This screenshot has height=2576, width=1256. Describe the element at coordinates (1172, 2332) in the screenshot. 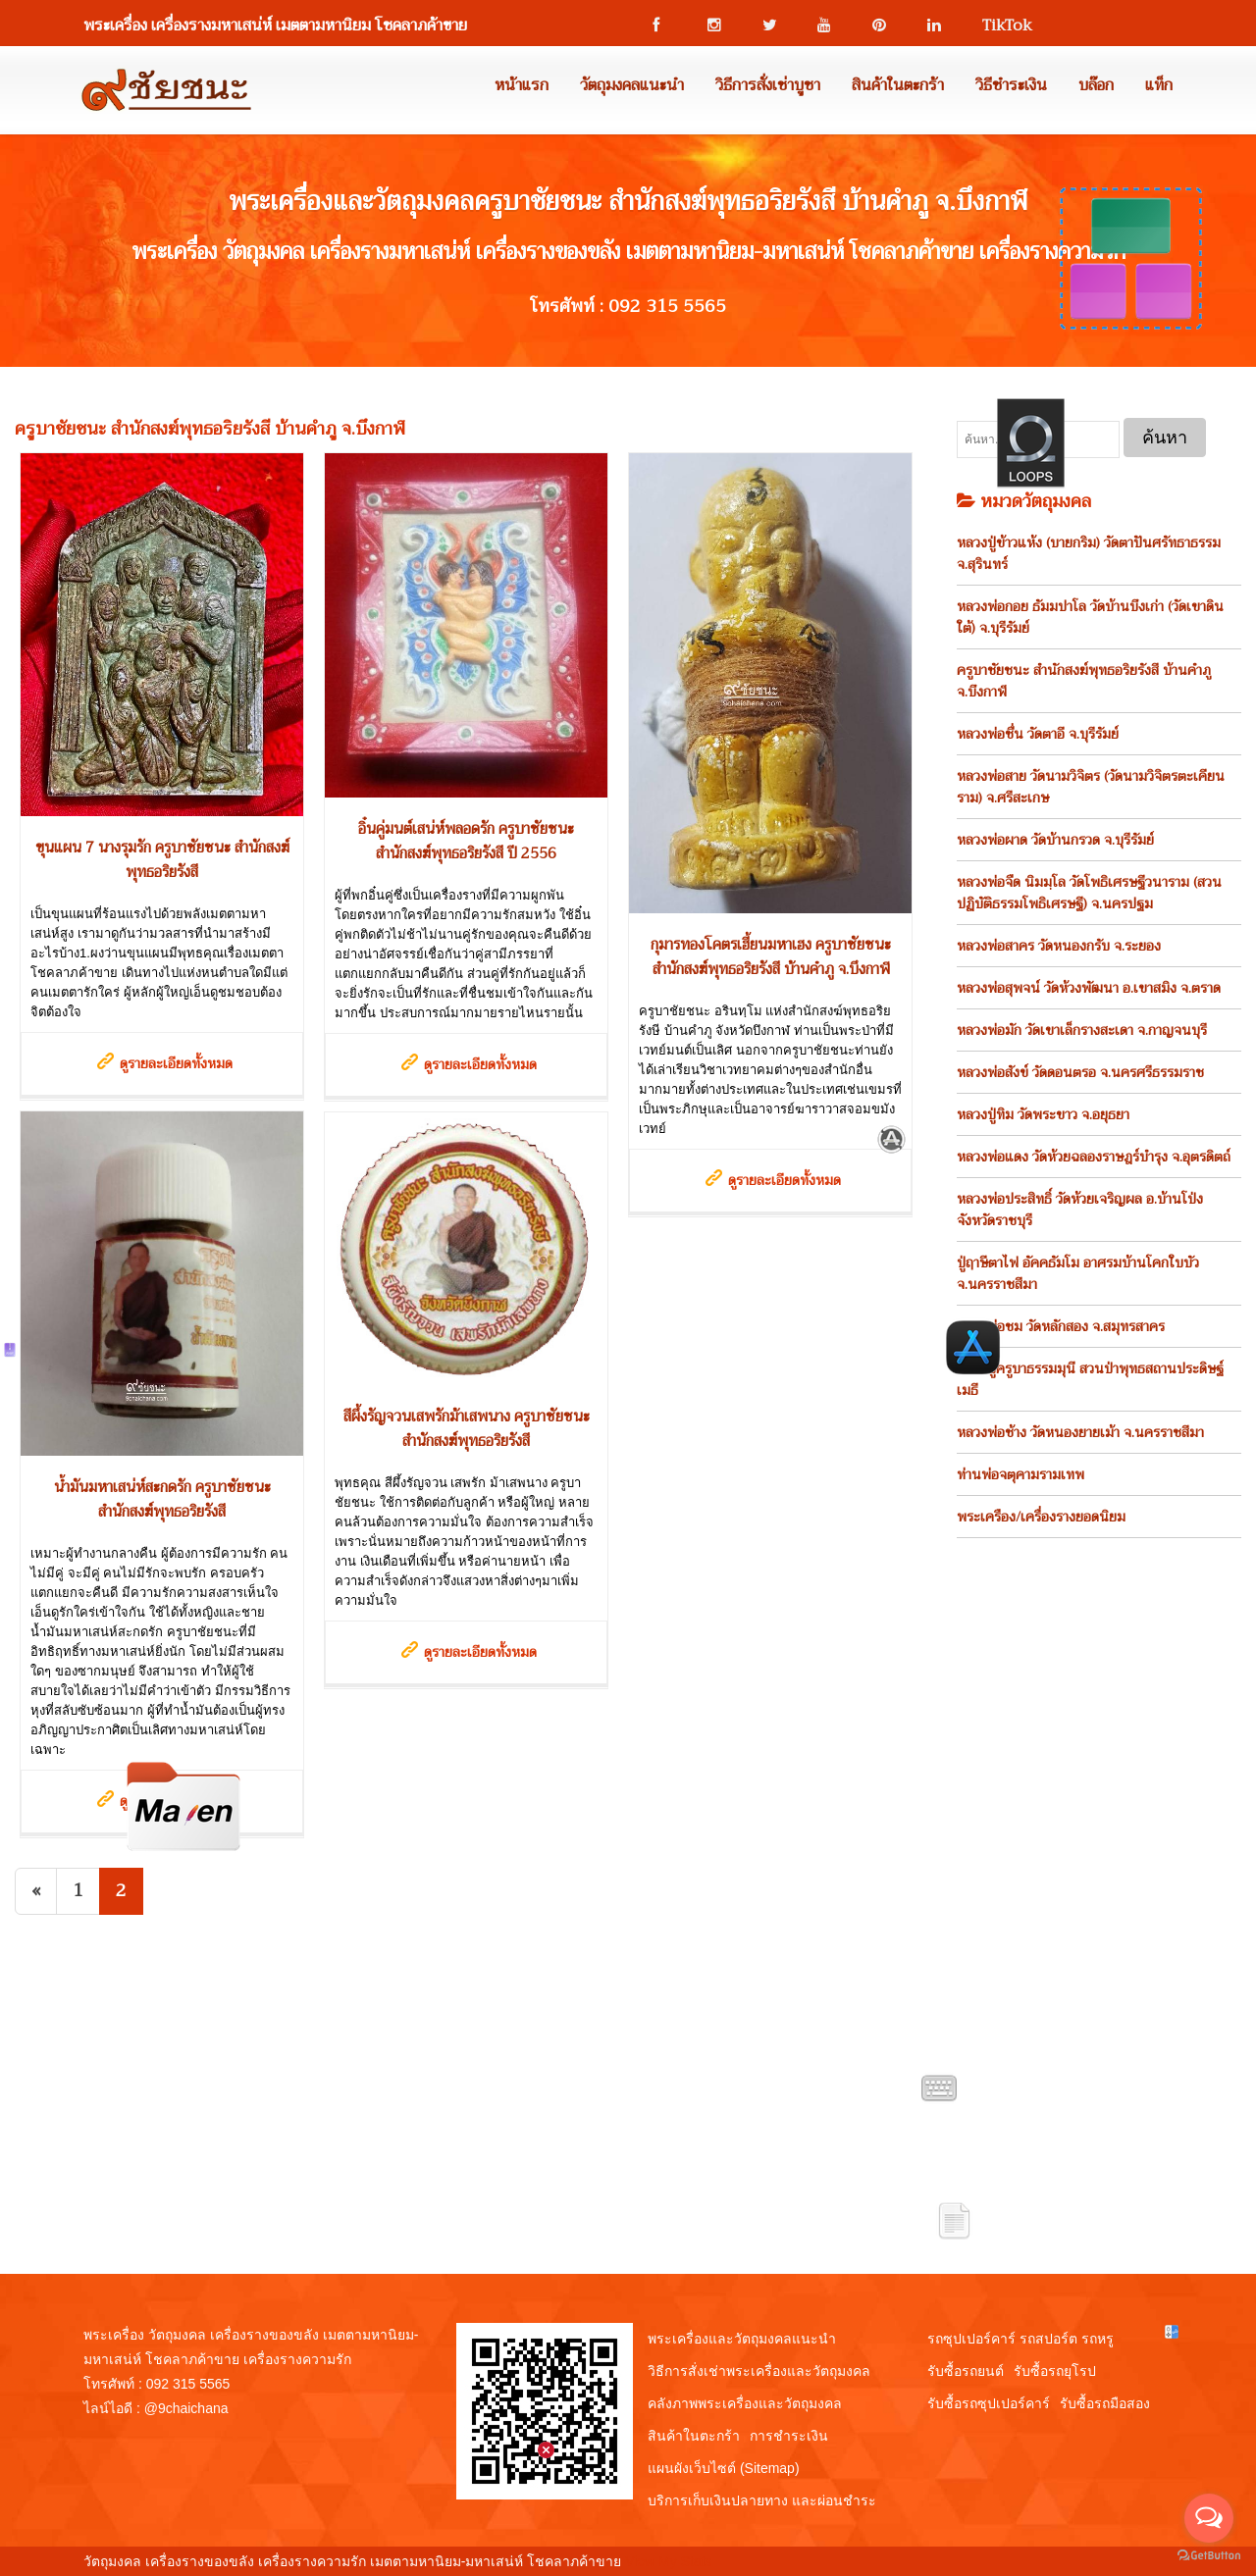

I see `open the character map application` at that location.